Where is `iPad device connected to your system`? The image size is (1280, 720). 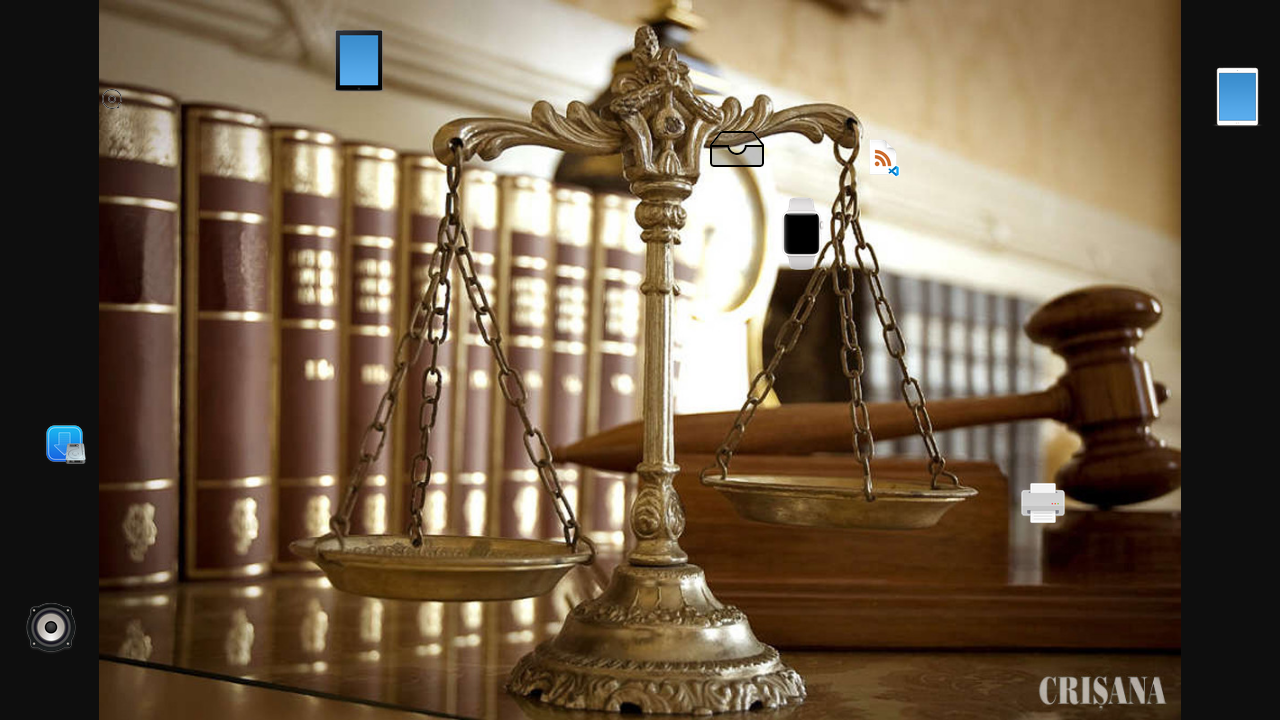 iPad device connected to your system is located at coordinates (359, 60).